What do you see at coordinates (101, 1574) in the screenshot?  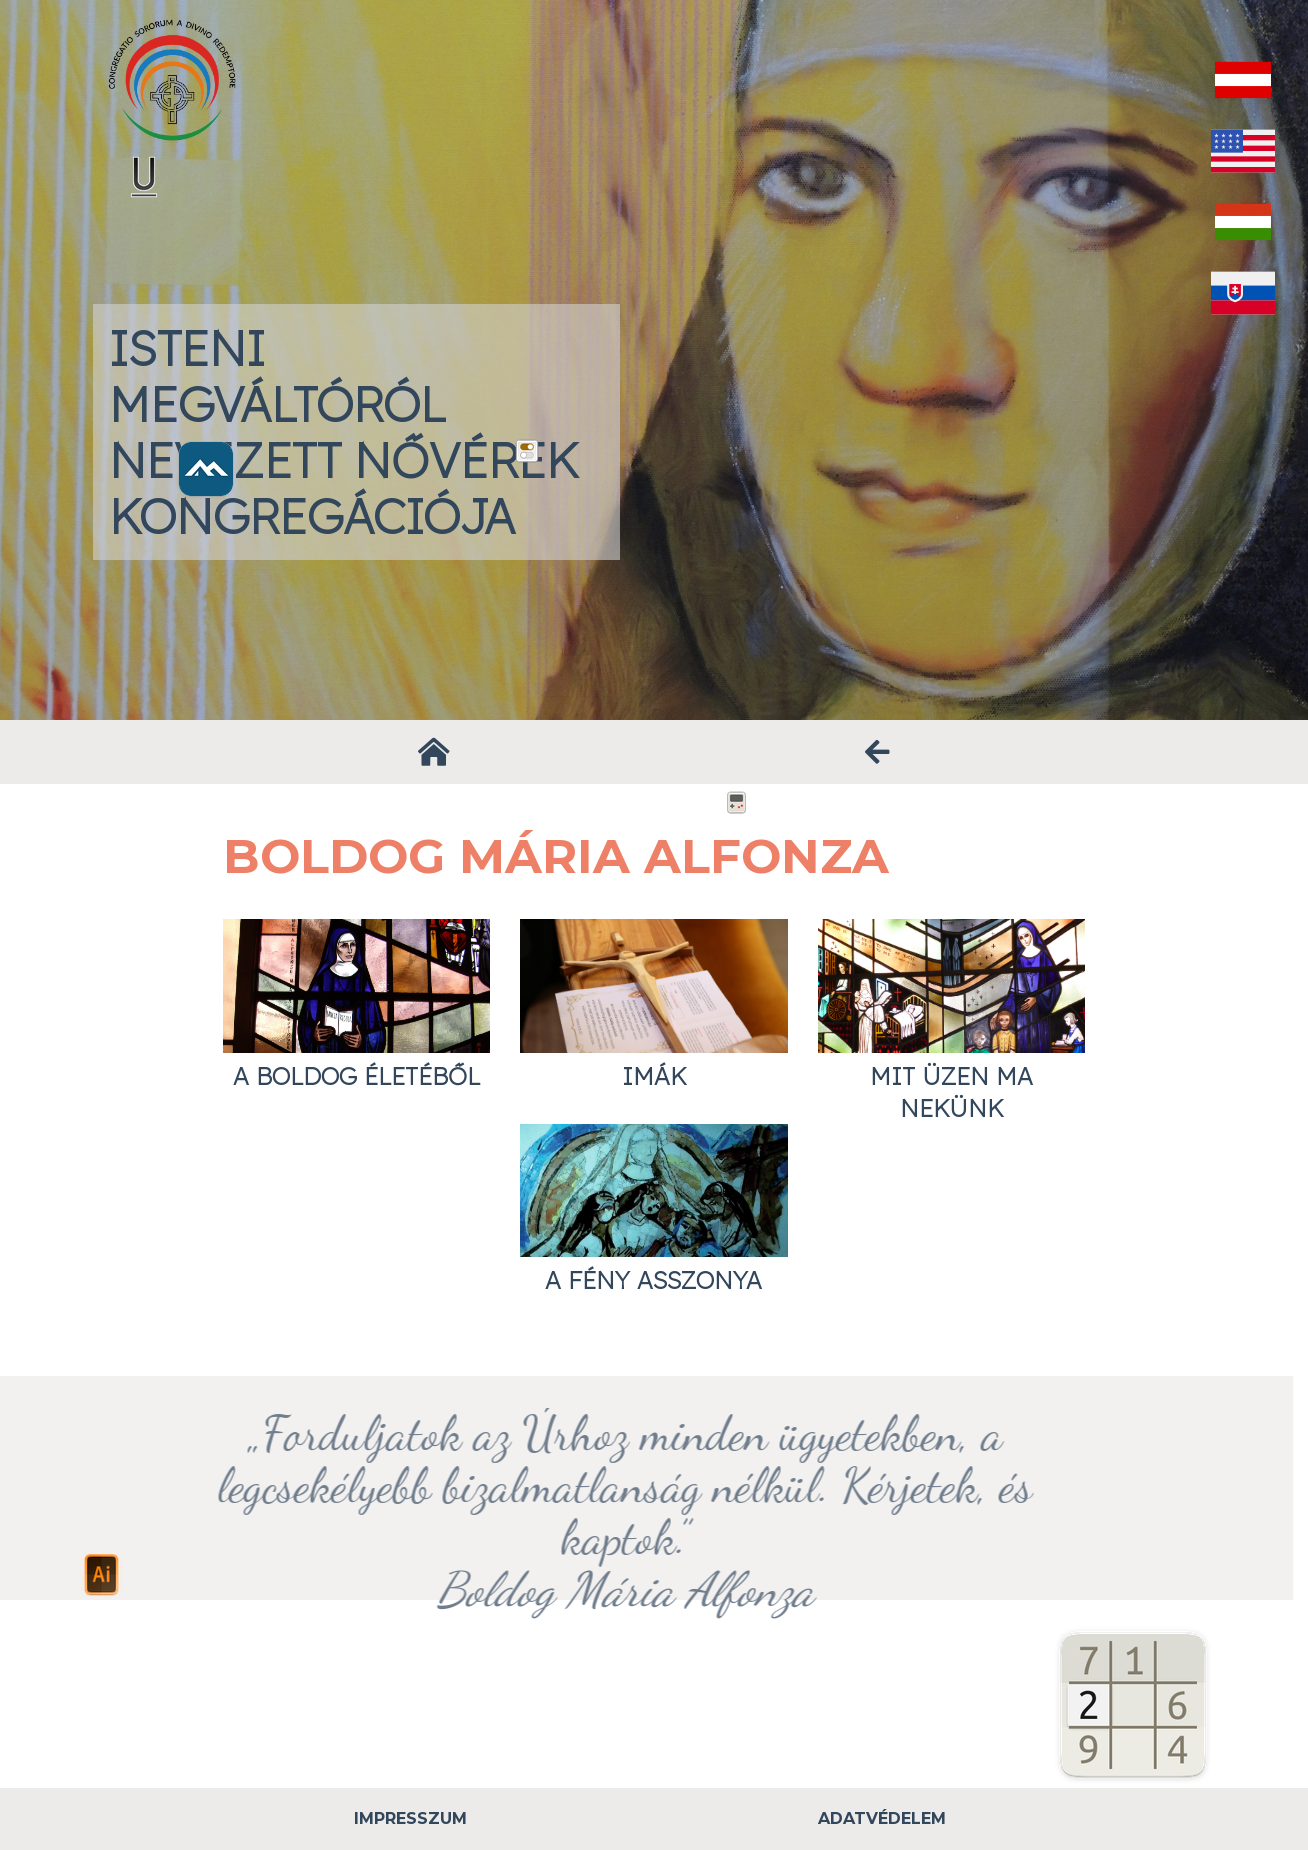 I see `open an Adobe Illustrator file` at bounding box center [101, 1574].